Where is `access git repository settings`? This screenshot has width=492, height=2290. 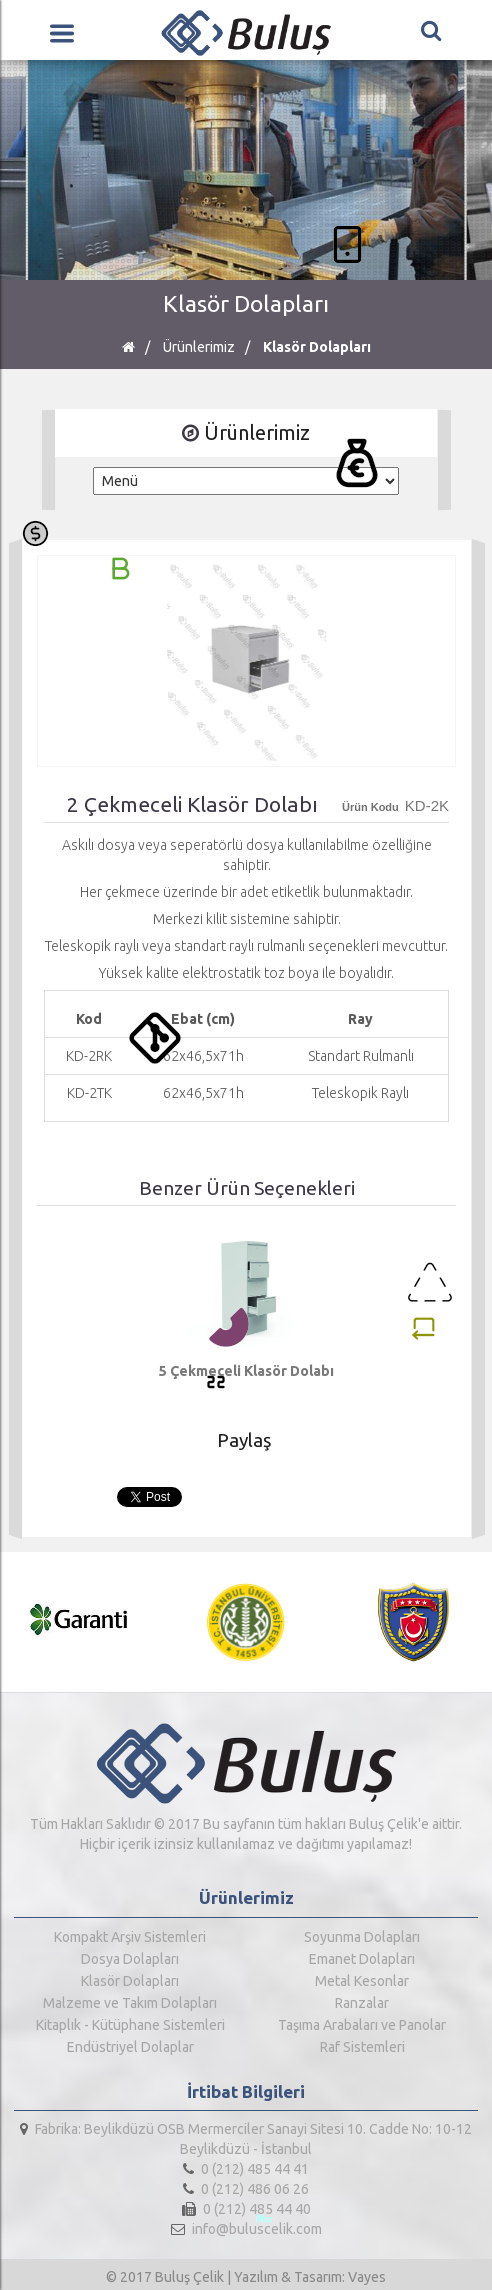
access git repository settings is located at coordinates (155, 1038).